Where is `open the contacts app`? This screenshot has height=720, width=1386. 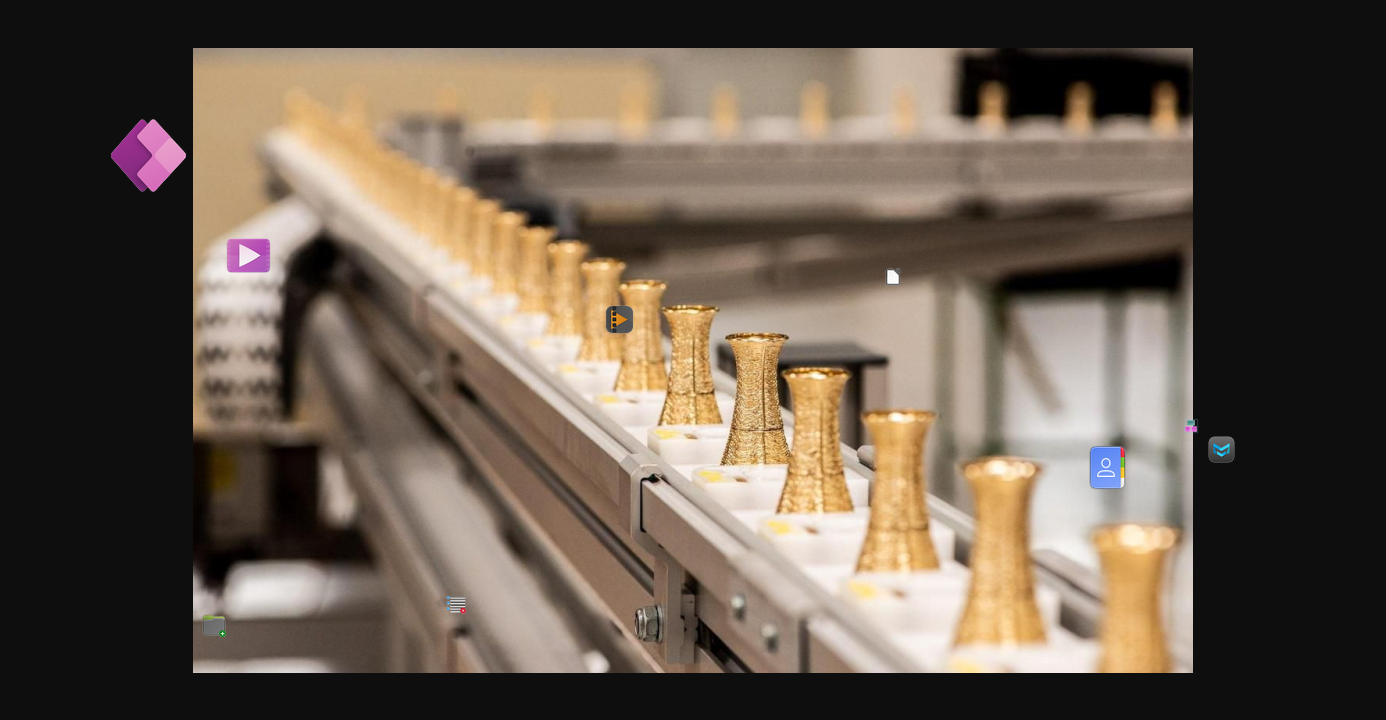
open the contacts app is located at coordinates (1107, 467).